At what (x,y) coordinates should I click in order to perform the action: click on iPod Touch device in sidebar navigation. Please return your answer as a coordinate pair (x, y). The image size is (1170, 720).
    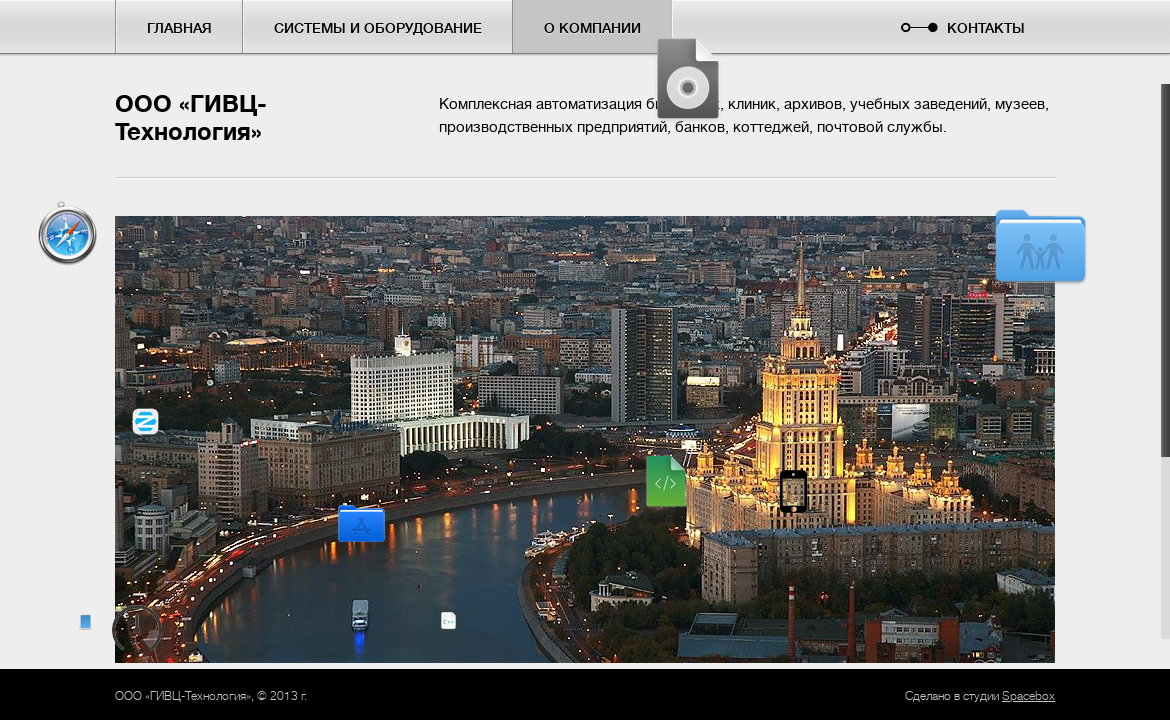
    Looking at the image, I should click on (793, 491).